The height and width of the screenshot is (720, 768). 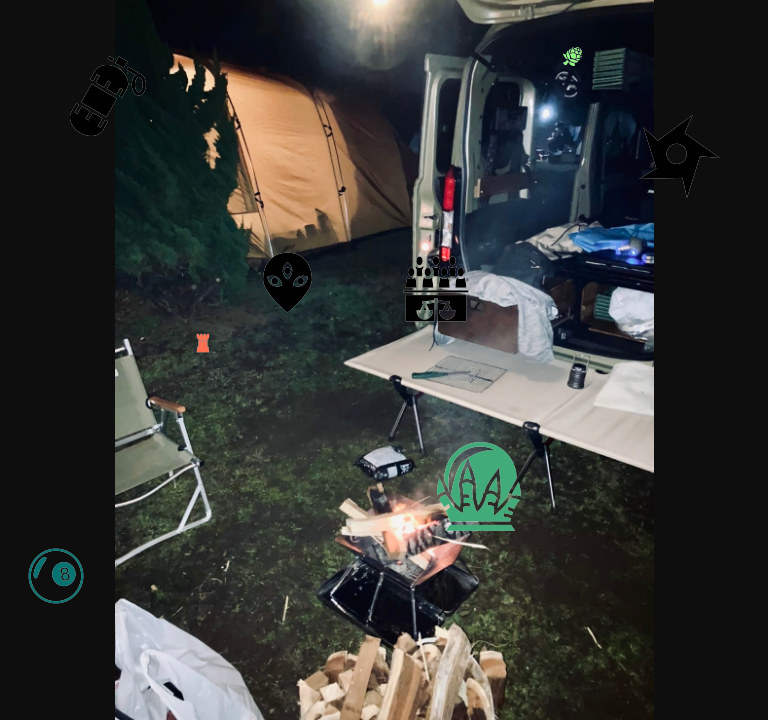 What do you see at coordinates (56, 576) in the screenshot?
I see `play billiards or pool game` at bounding box center [56, 576].